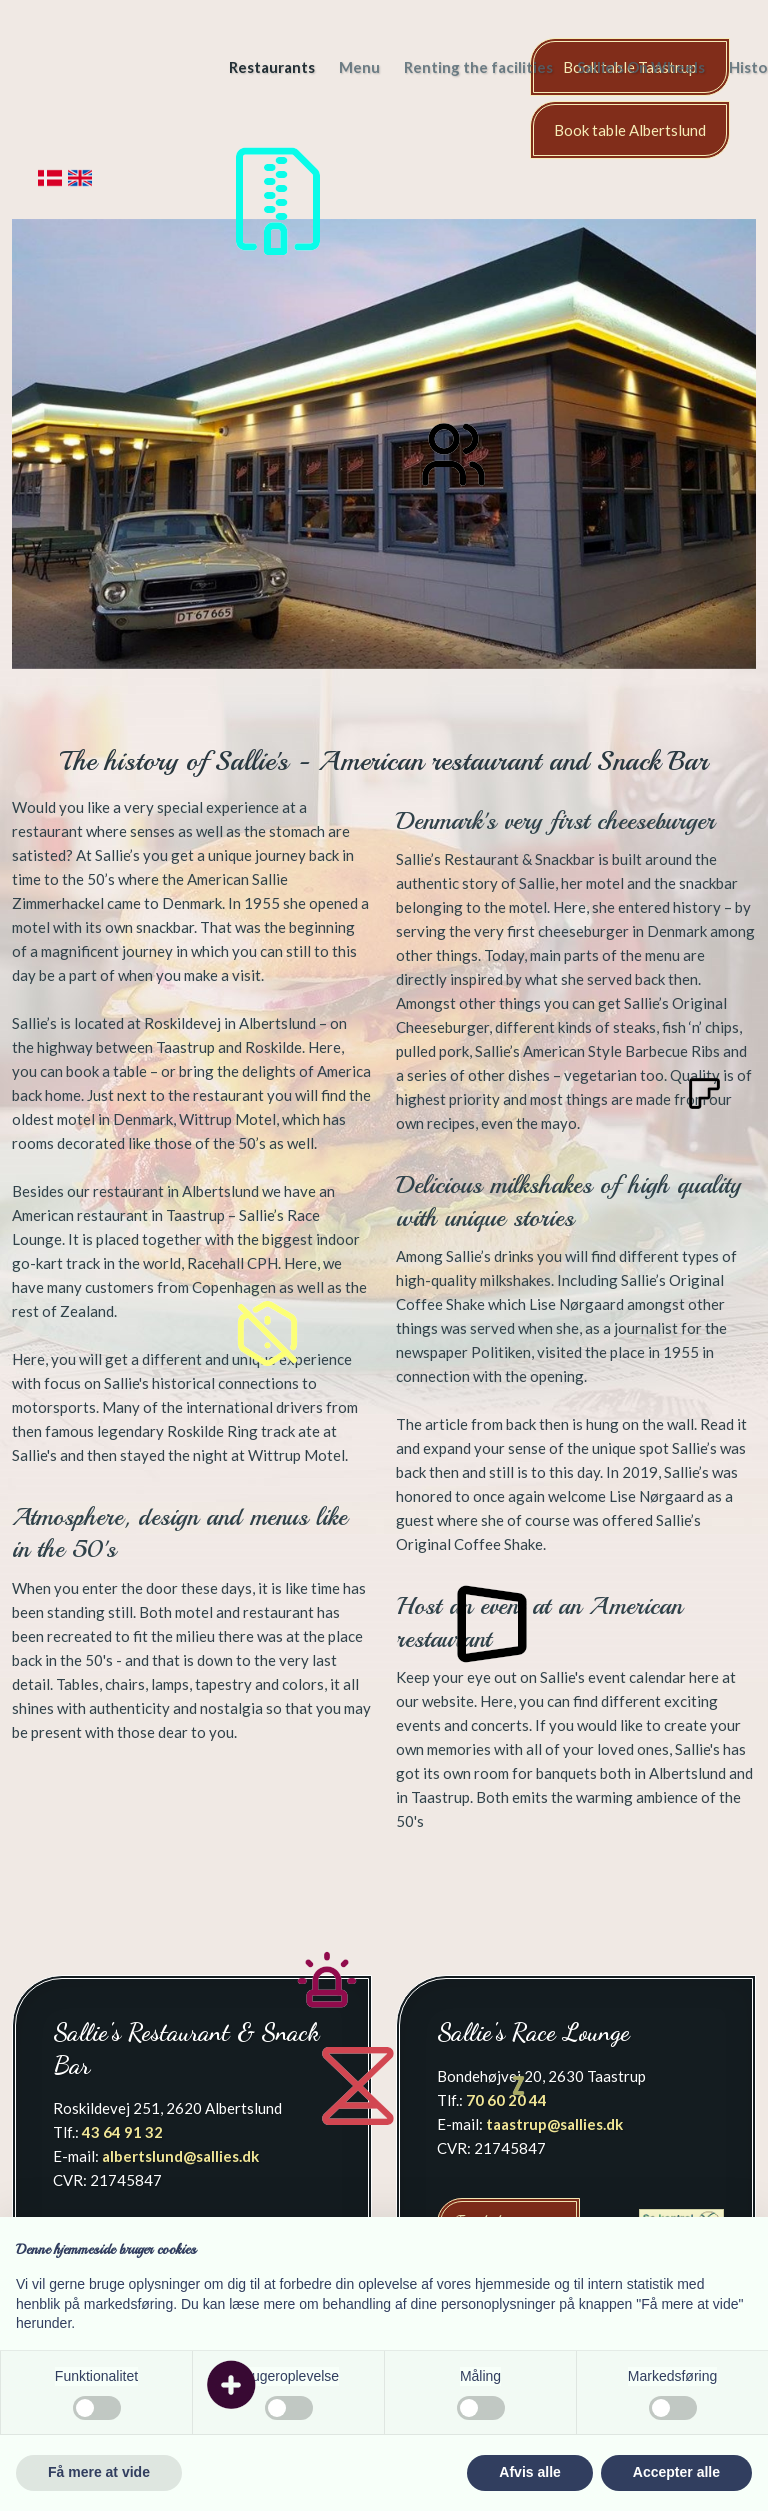  What do you see at coordinates (453, 454) in the screenshot?
I see `view all users or team members` at bounding box center [453, 454].